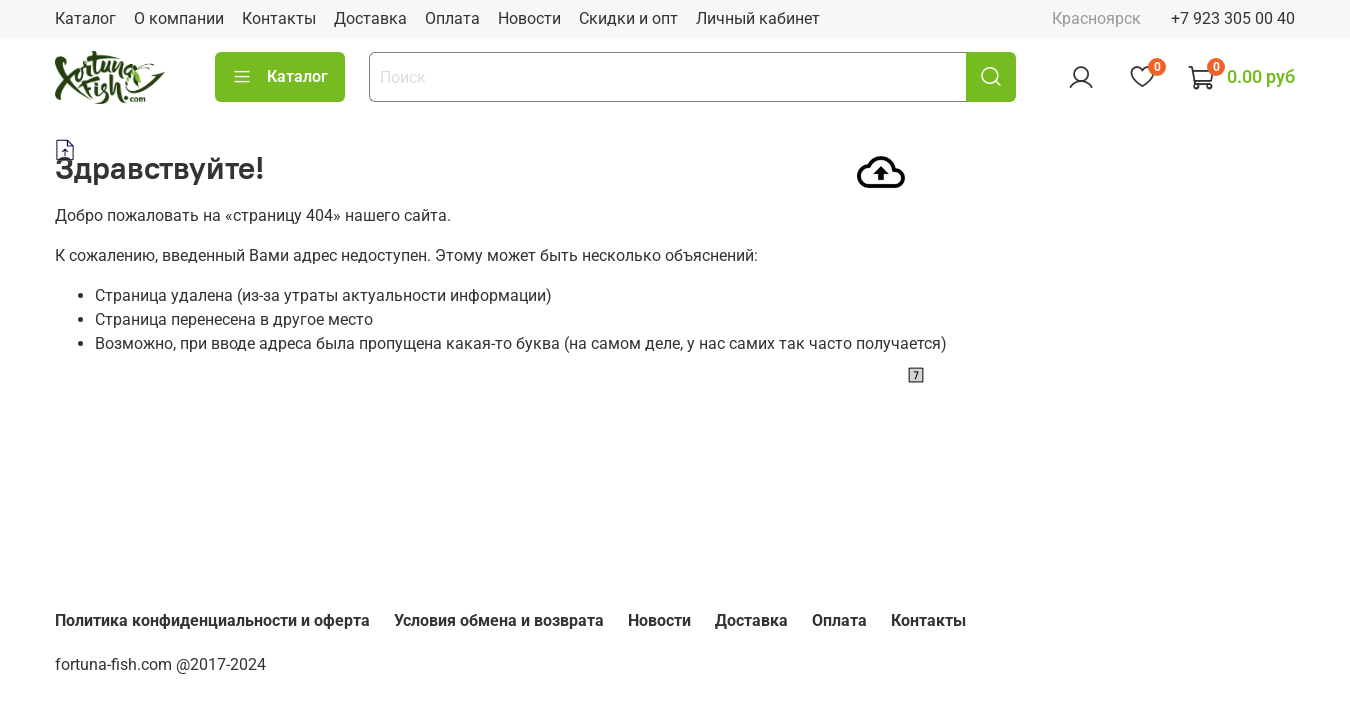  What do you see at coordinates (916, 375) in the screenshot?
I see `select or navigate to item number seven` at bounding box center [916, 375].